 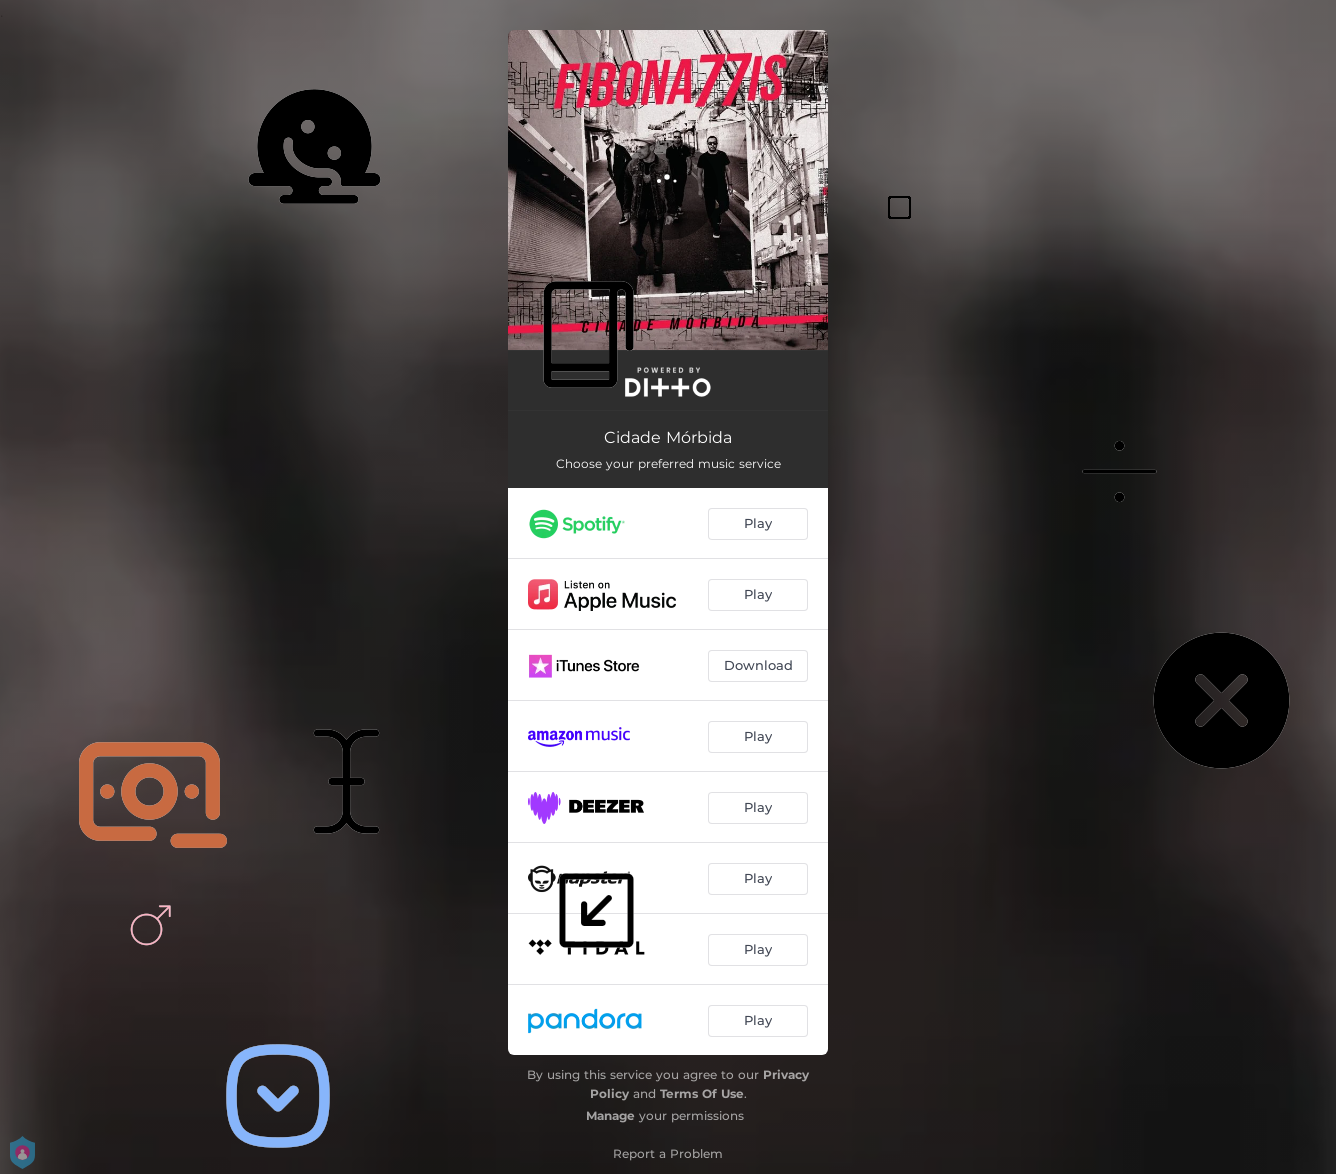 What do you see at coordinates (346, 781) in the screenshot?
I see `text input field is active` at bounding box center [346, 781].